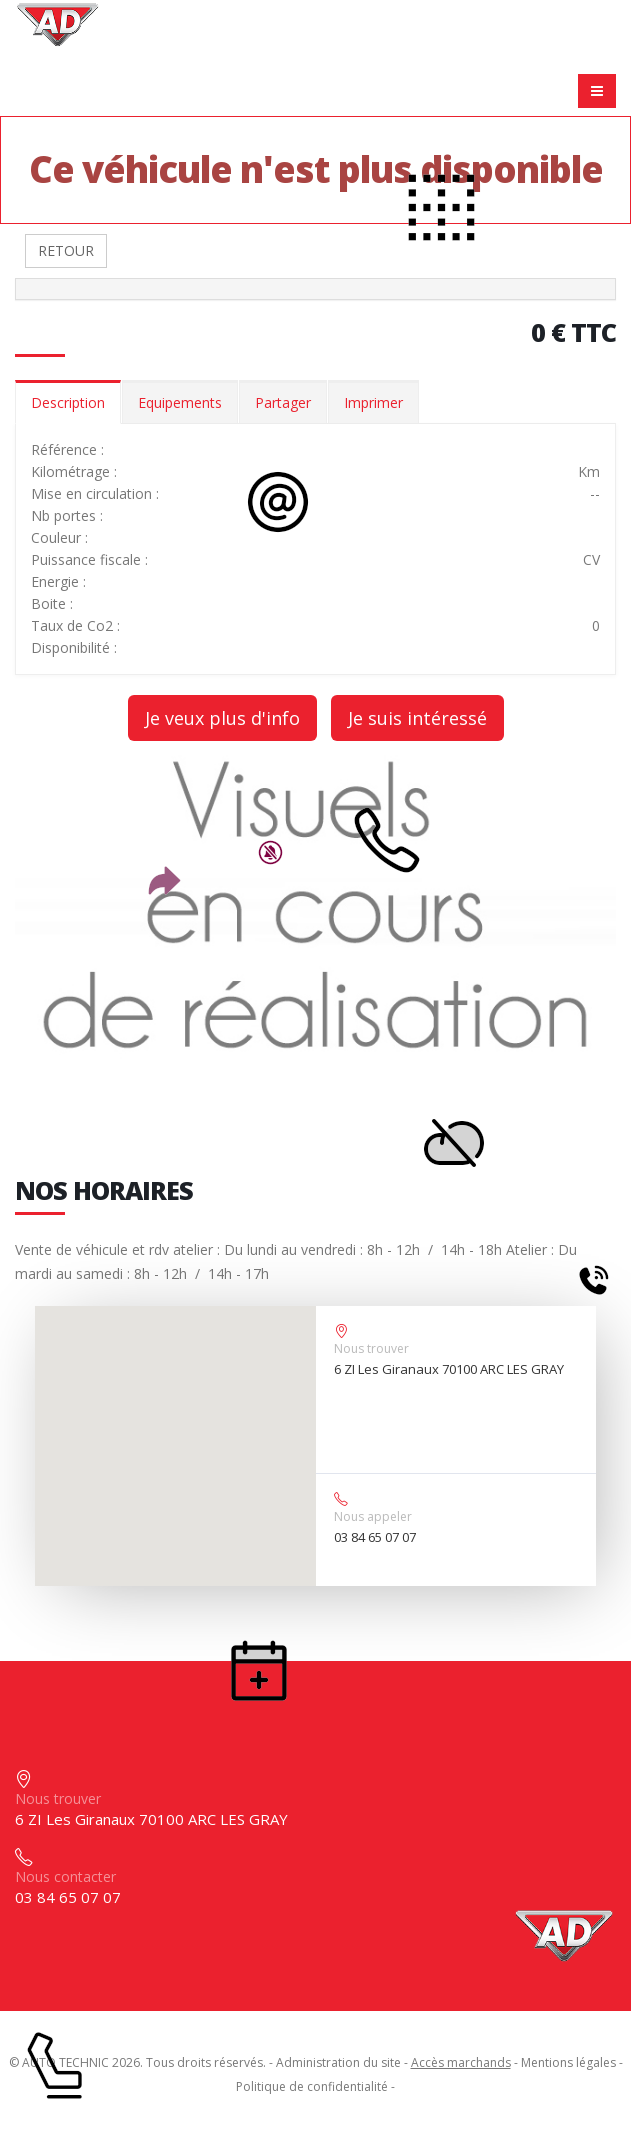 The image size is (631, 2134). Describe the element at coordinates (164, 880) in the screenshot. I see `share or forward content` at that location.